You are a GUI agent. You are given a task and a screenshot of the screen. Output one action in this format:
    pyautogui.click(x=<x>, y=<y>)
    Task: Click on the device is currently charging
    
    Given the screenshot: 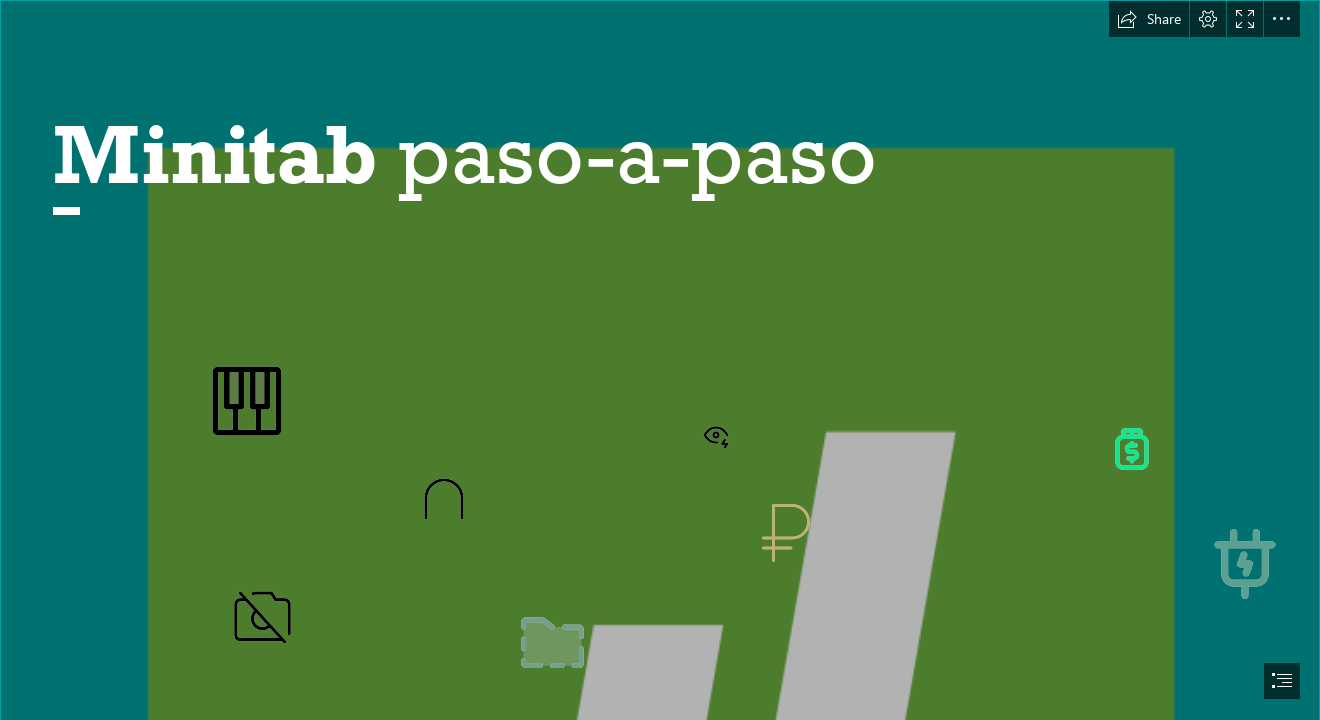 What is the action you would take?
    pyautogui.click(x=1245, y=564)
    